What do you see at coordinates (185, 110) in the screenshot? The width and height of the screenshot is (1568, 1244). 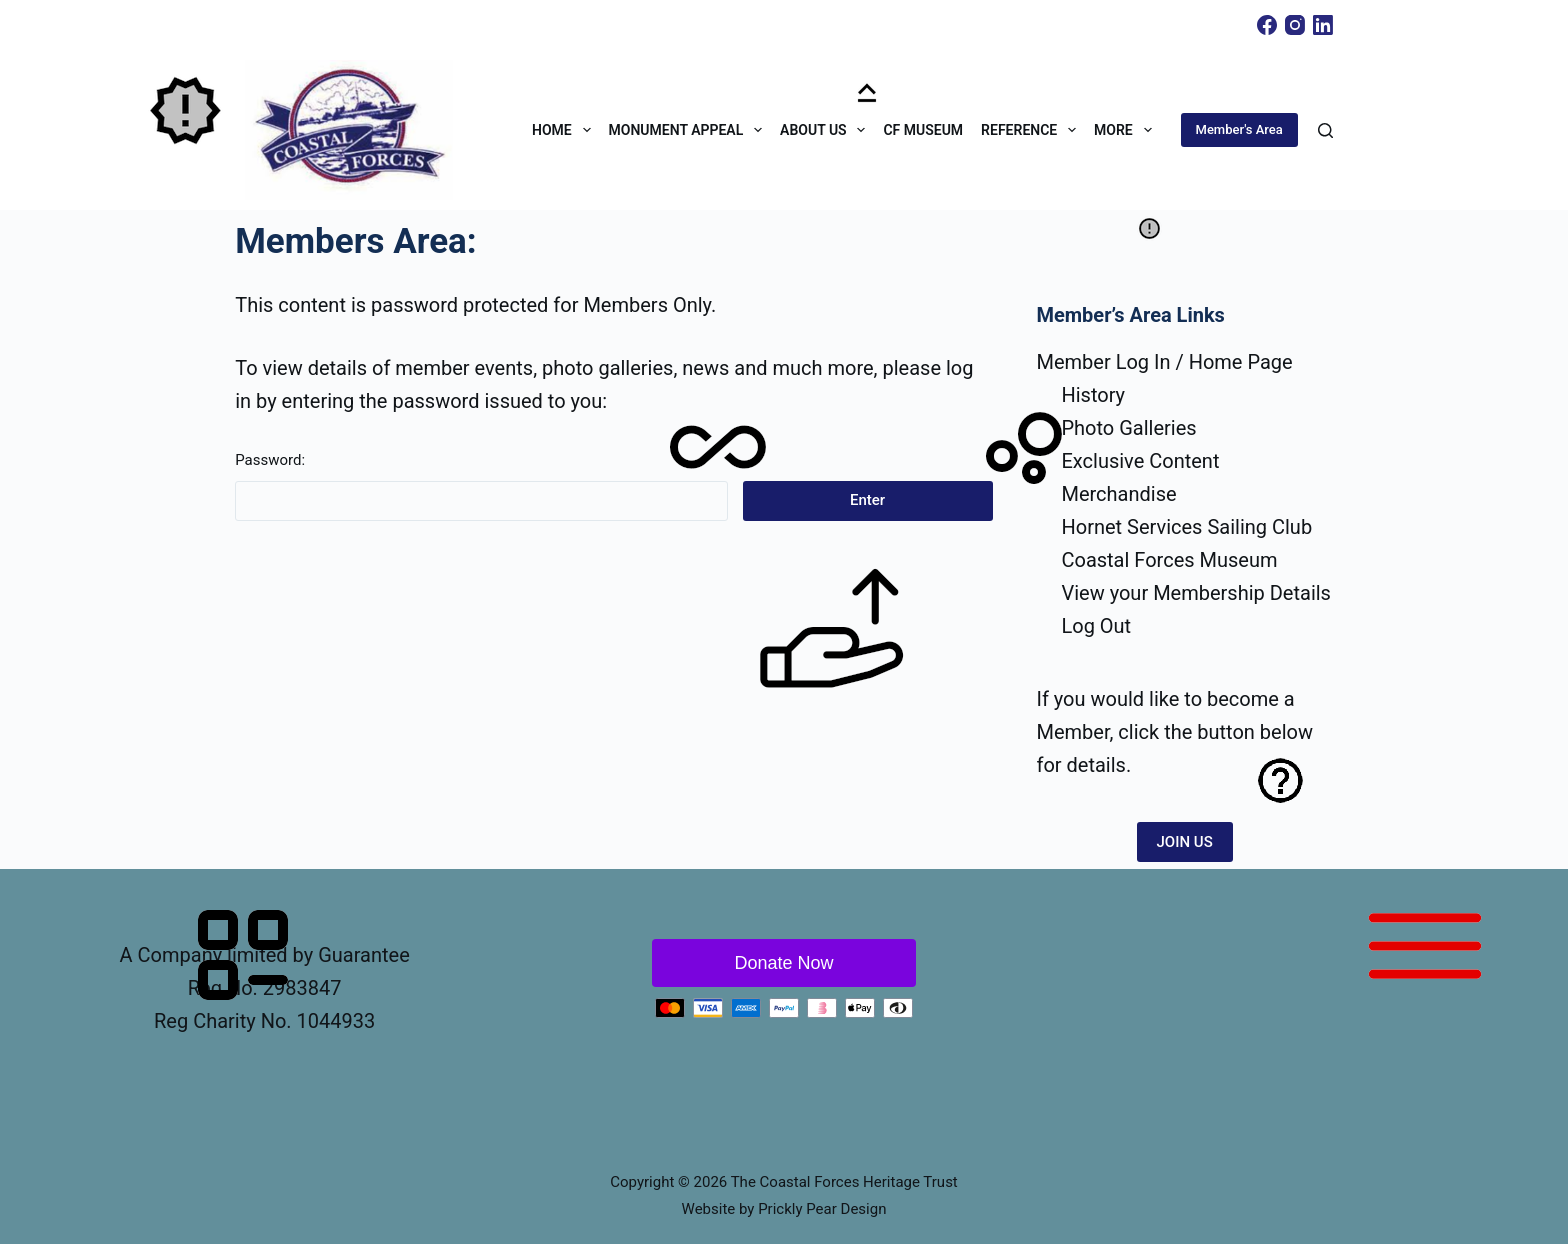 I see `indicates new or recently added content` at bounding box center [185, 110].